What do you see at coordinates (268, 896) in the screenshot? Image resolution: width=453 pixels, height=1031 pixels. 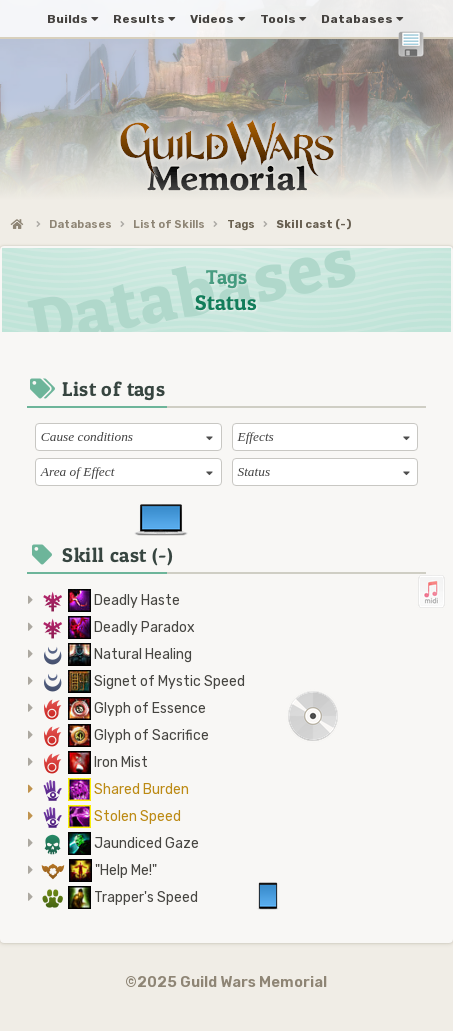 I see `manage connected iPad device` at bounding box center [268, 896].